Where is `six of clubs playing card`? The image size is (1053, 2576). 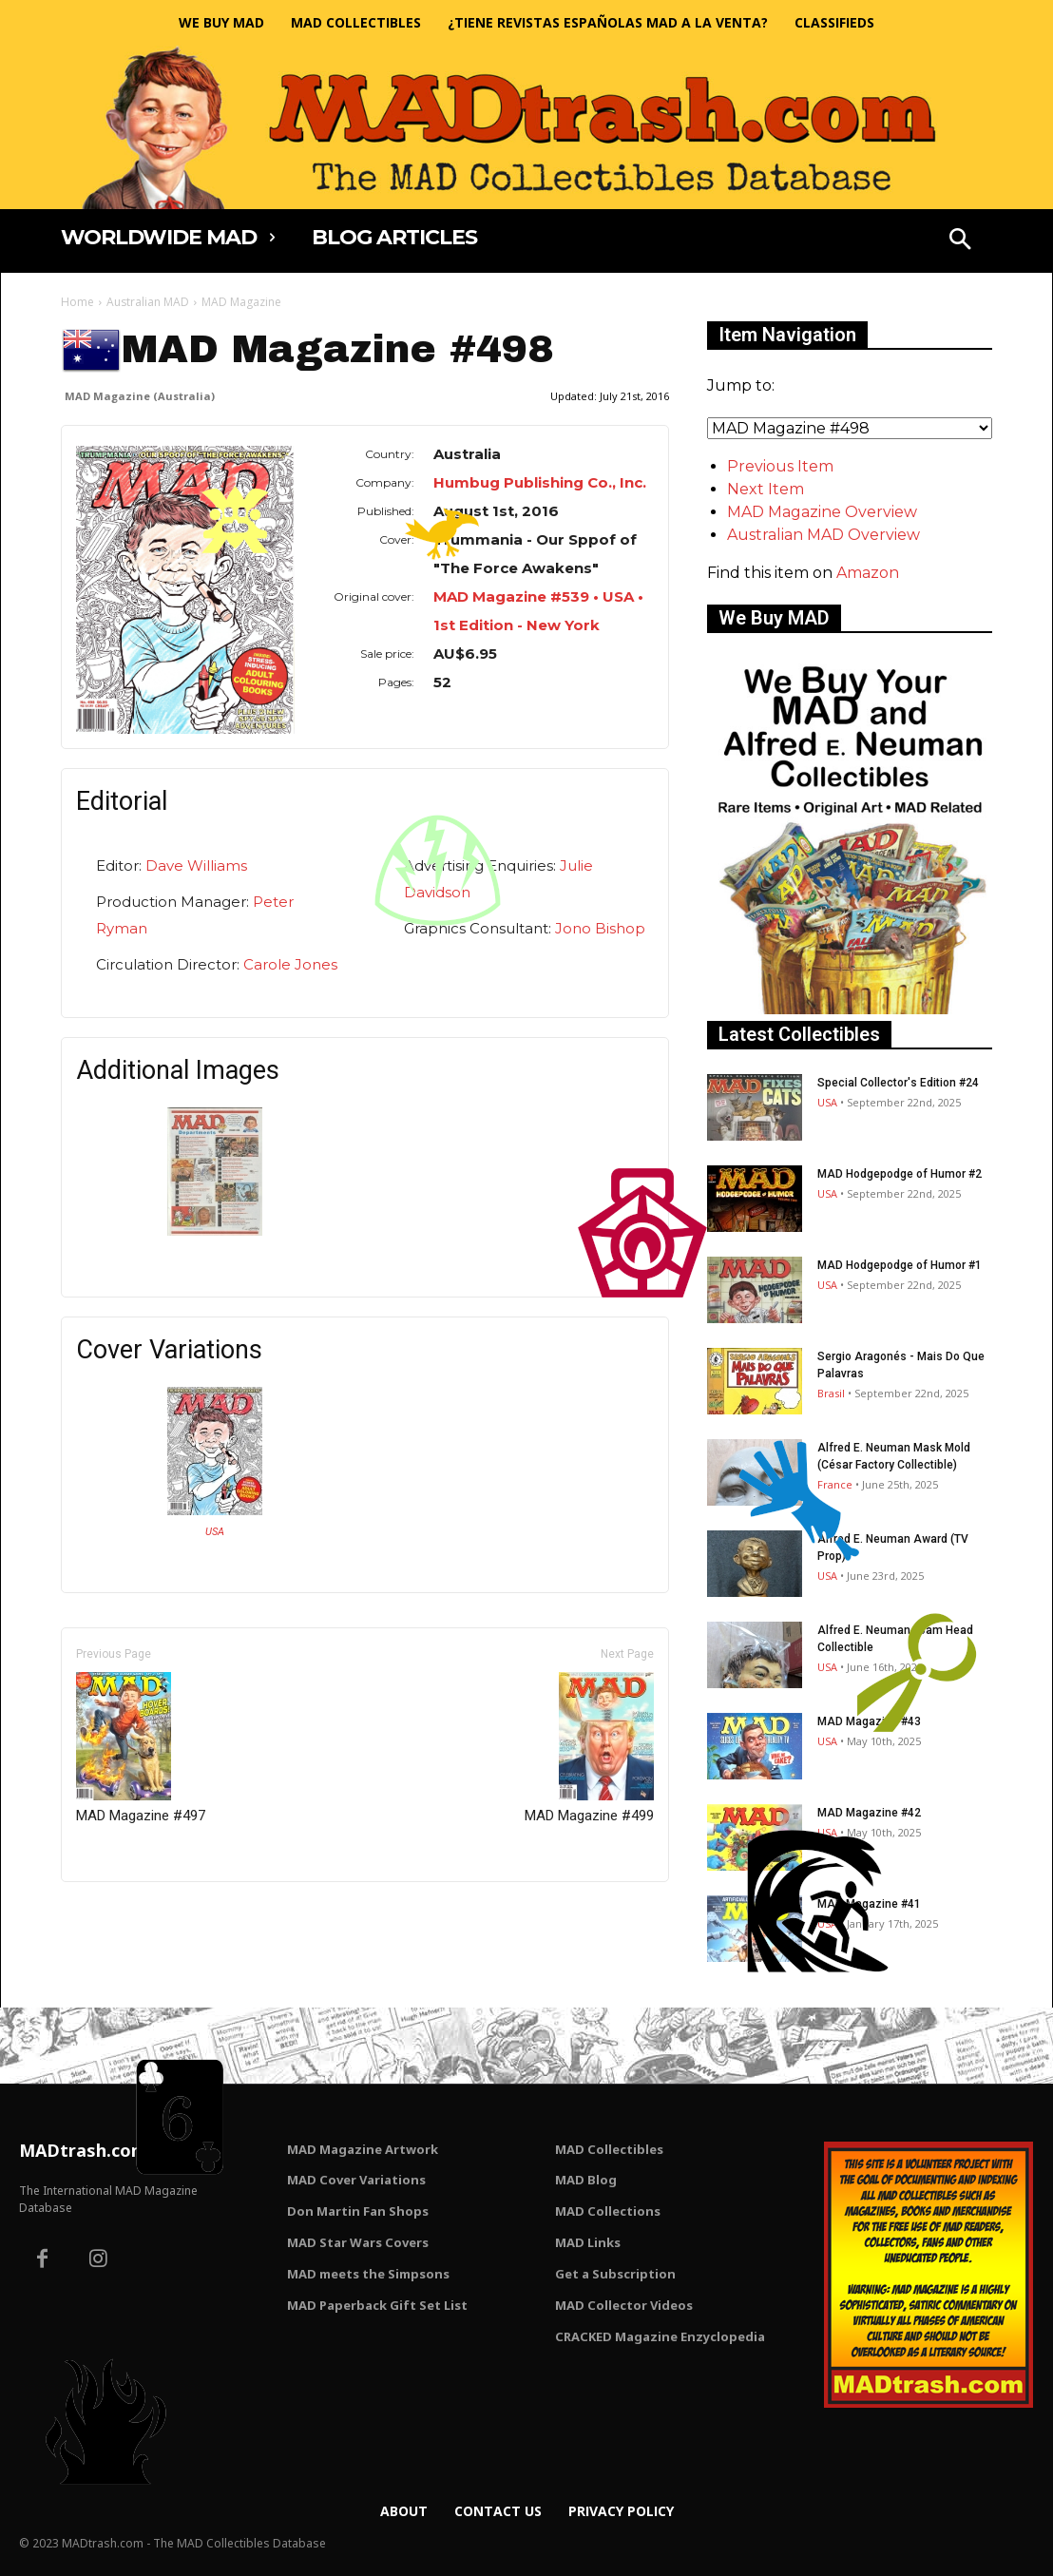 six of clubs playing card is located at coordinates (180, 2117).